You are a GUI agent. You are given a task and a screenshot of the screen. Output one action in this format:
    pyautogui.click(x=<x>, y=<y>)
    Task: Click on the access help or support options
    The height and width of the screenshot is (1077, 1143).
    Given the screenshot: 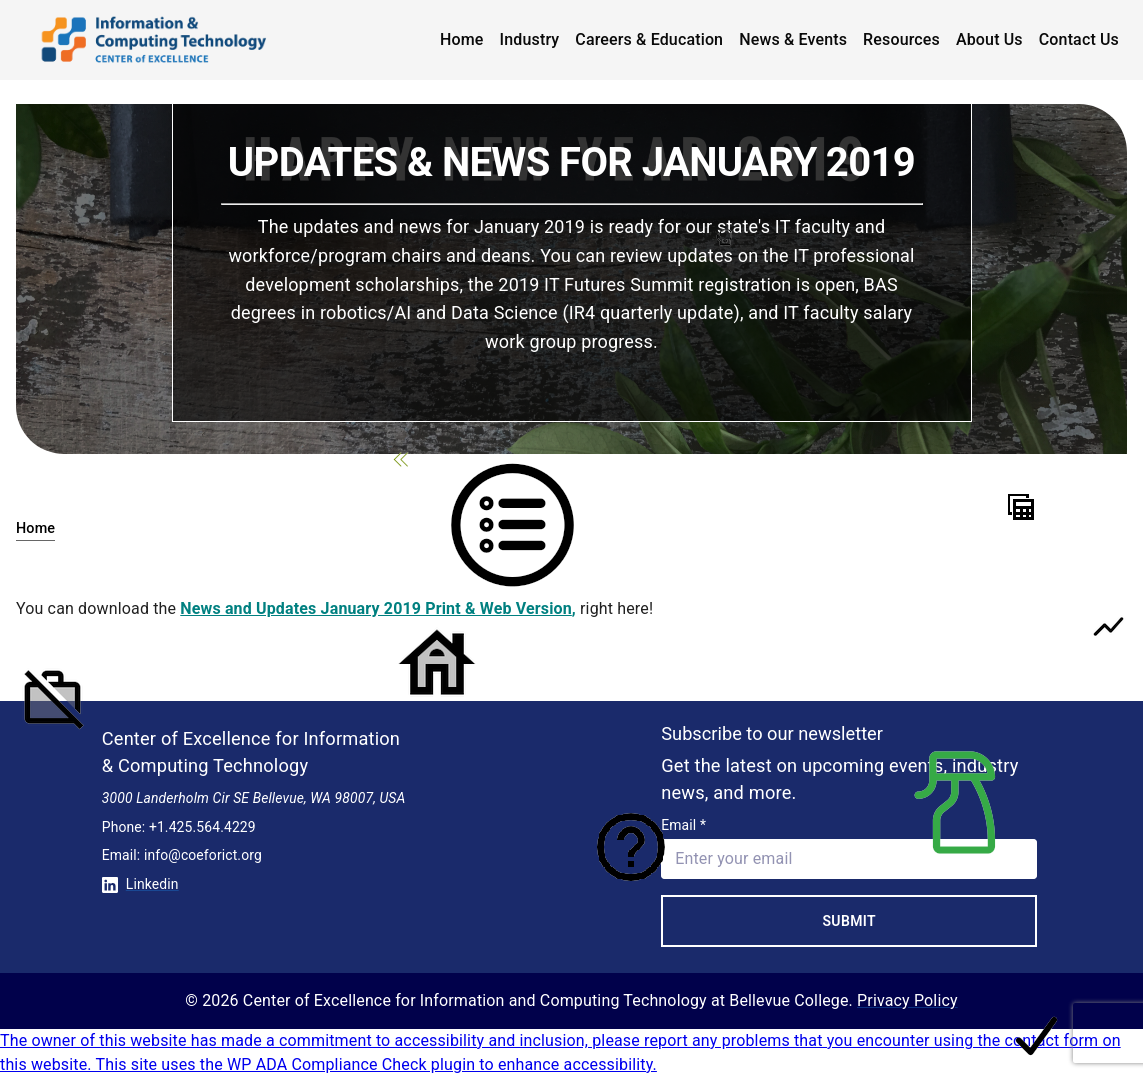 What is the action you would take?
    pyautogui.click(x=631, y=847)
    